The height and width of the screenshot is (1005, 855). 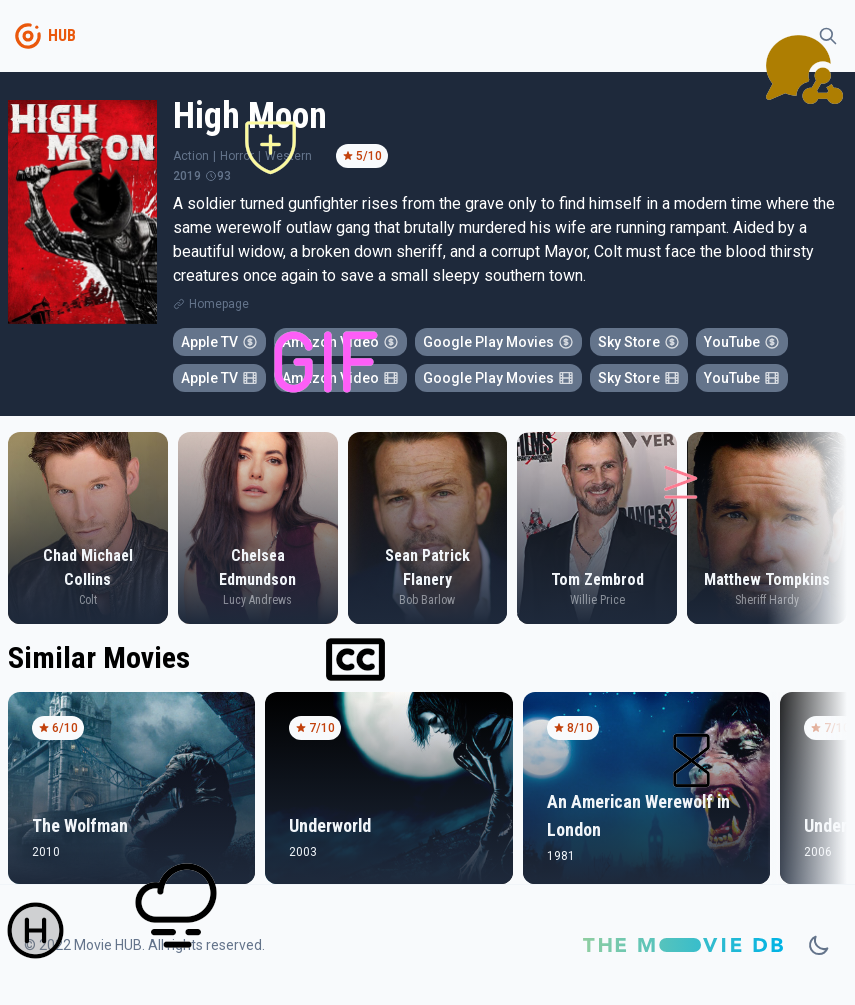 What do you see at coordinates (35, 930) in the screenshot?
I see `hospital or medical facility indicator` at bounding box center [35, 930].